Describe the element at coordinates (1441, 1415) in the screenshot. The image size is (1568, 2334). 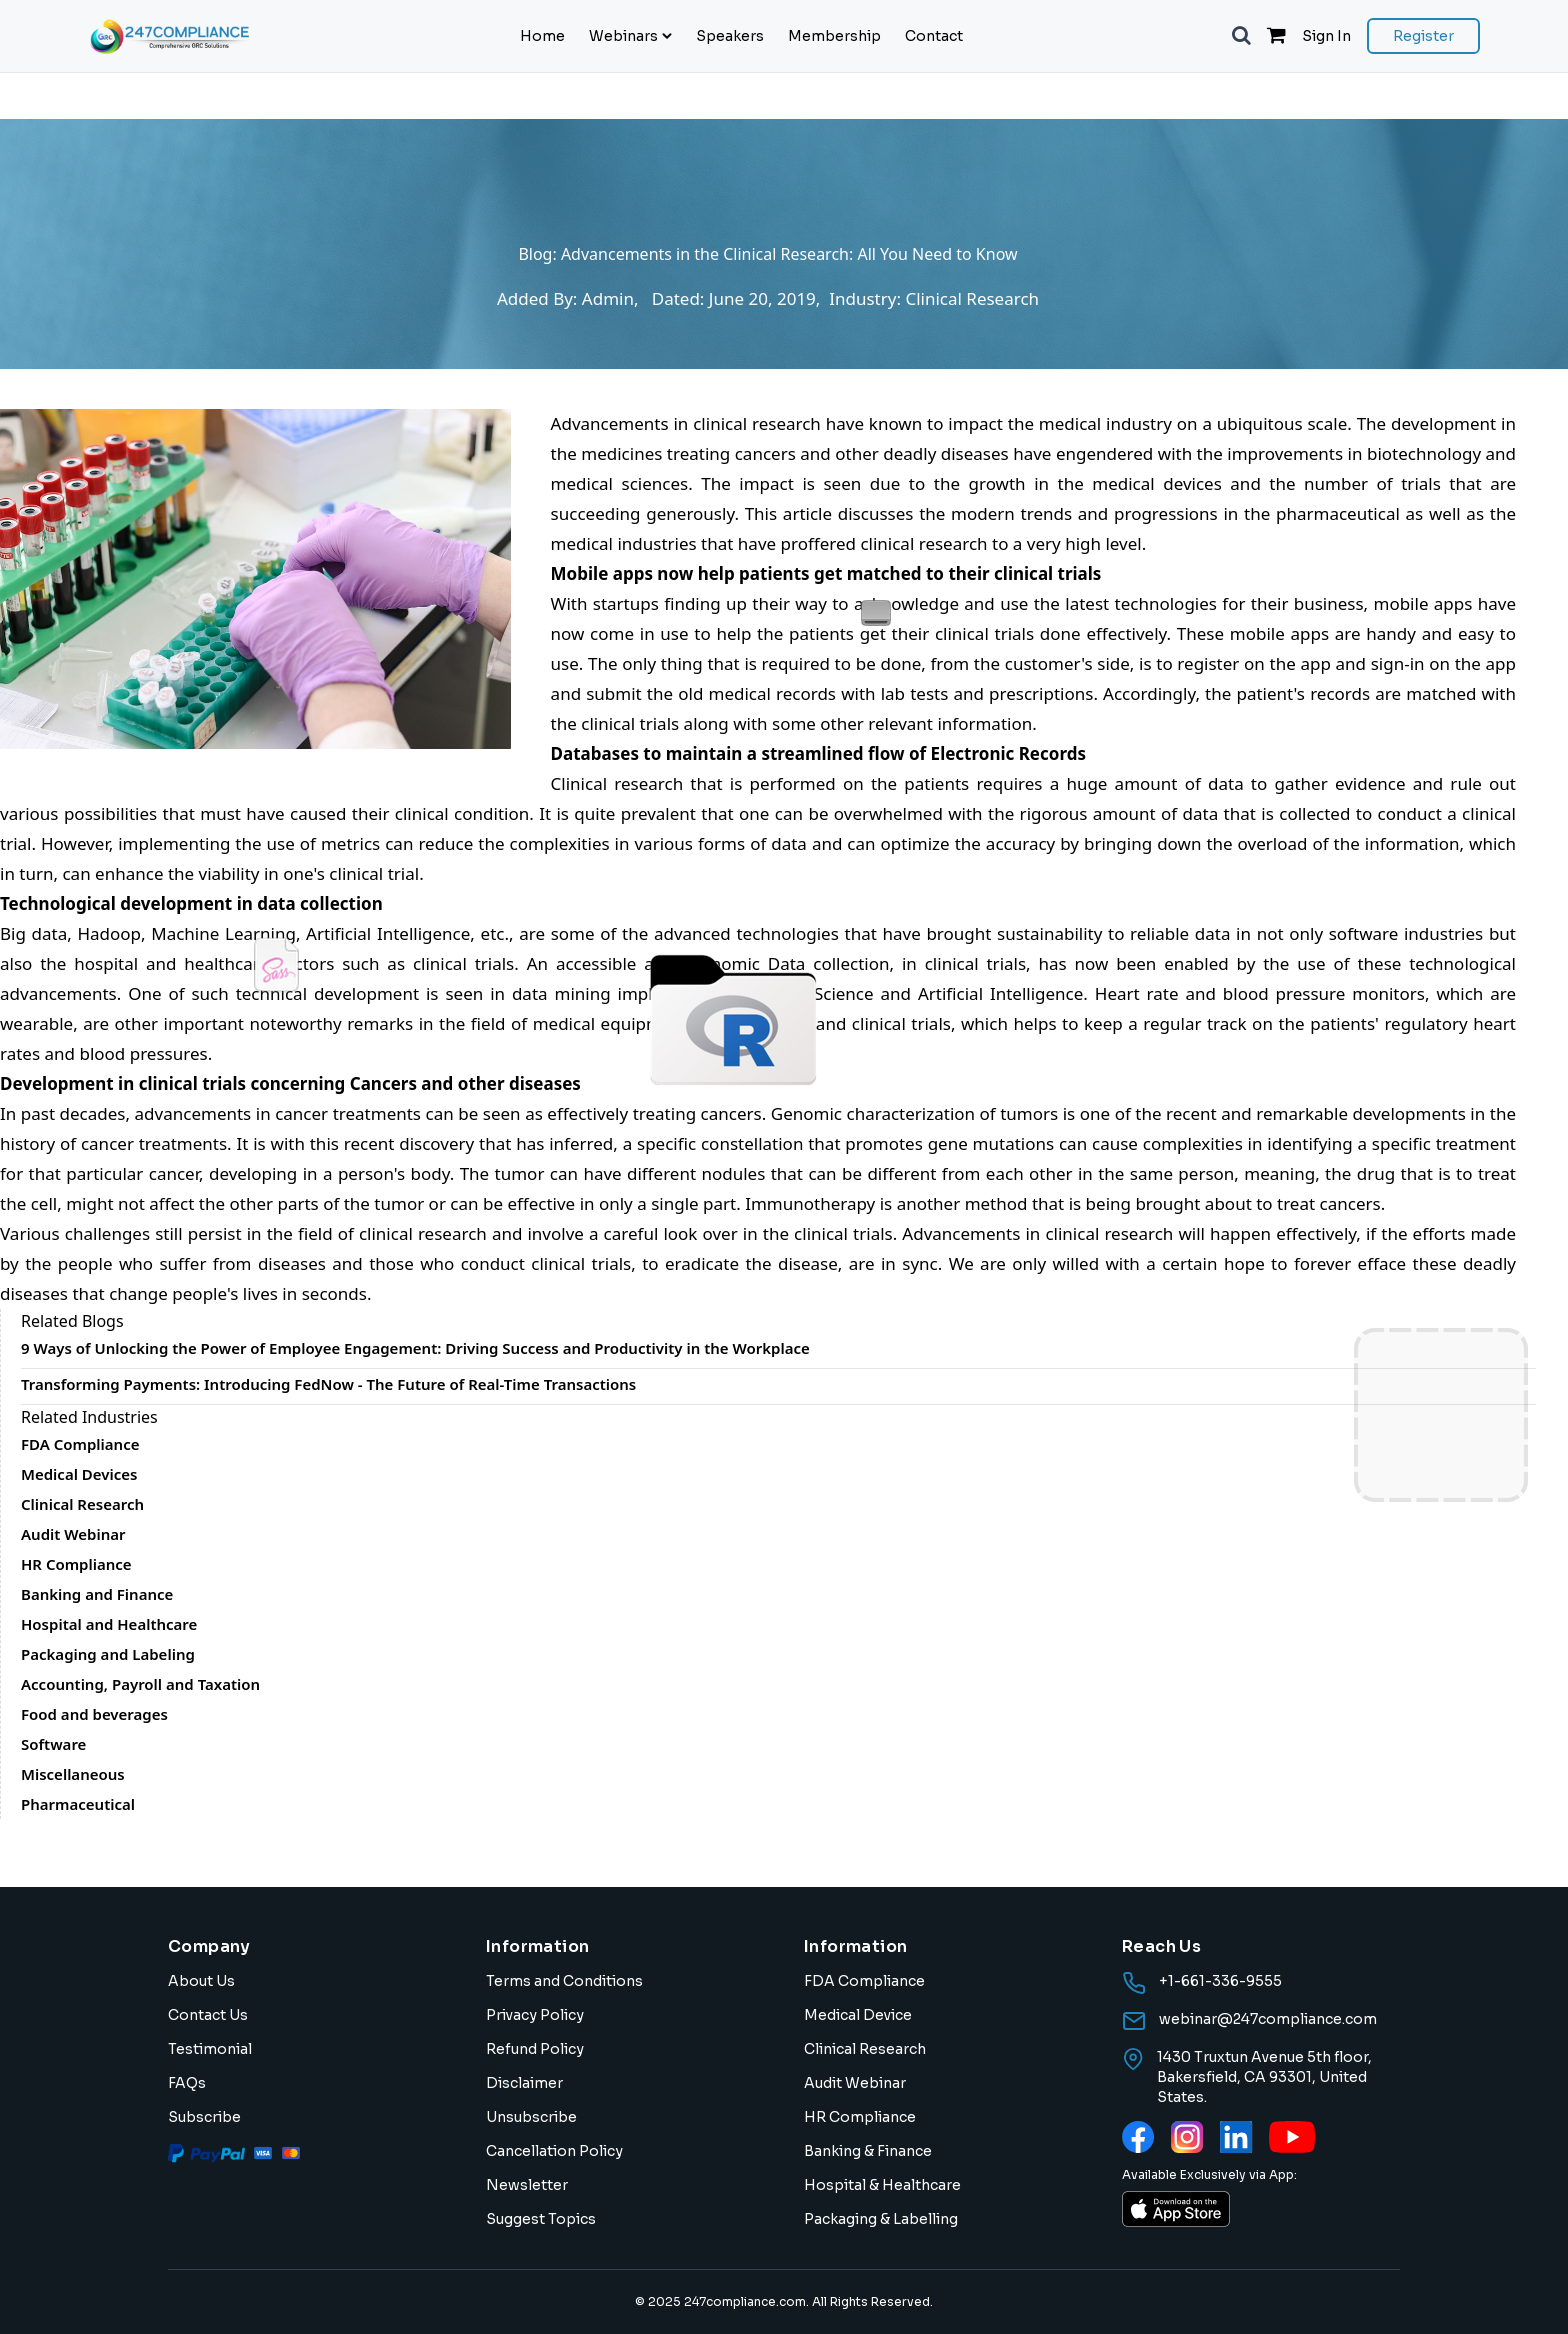
I see `represents an unrecognized or unknown file type` at that location.